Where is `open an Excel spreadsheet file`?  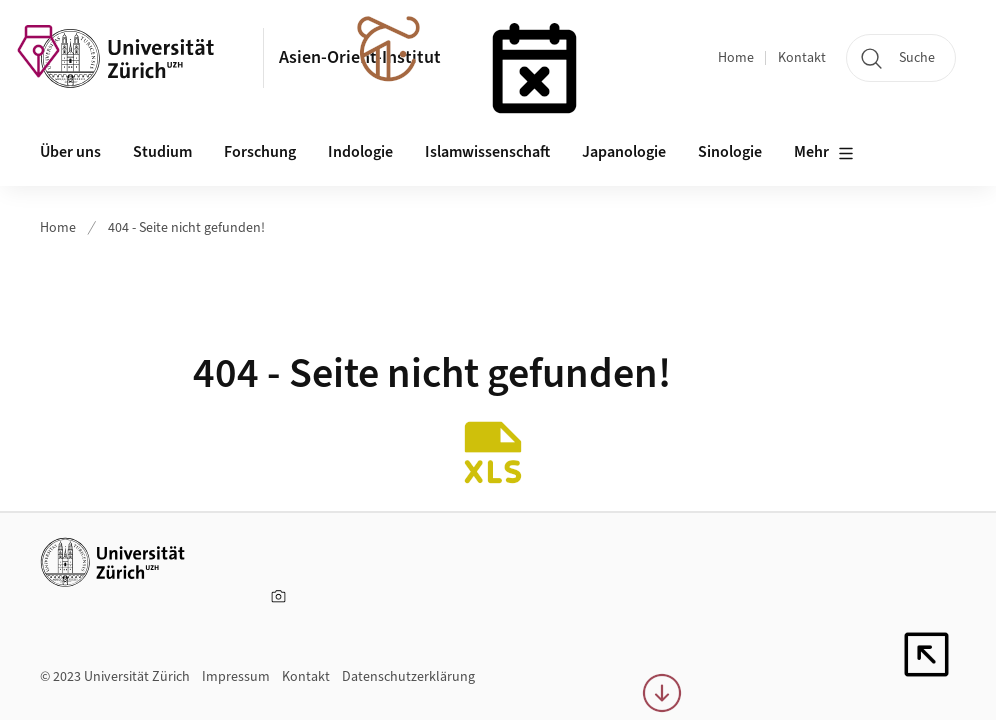 open an Excel spreadsheet file is located at coordinates (493, 455).